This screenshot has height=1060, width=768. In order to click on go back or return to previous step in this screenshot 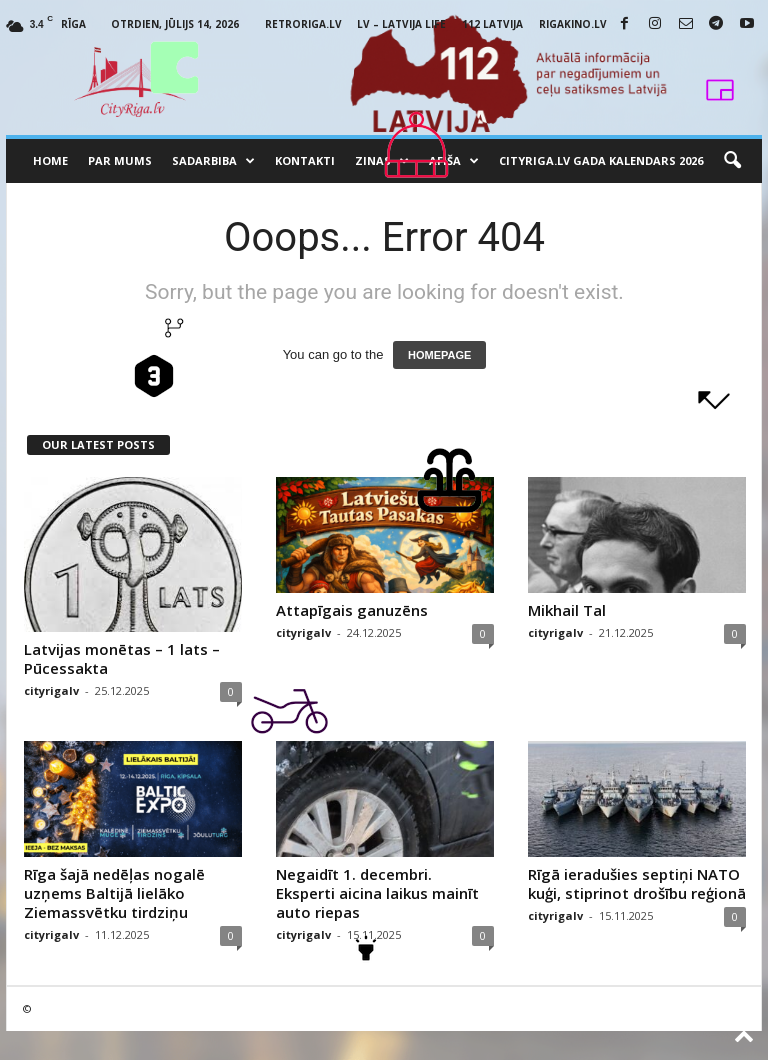, I will do `click(714, 399)`.